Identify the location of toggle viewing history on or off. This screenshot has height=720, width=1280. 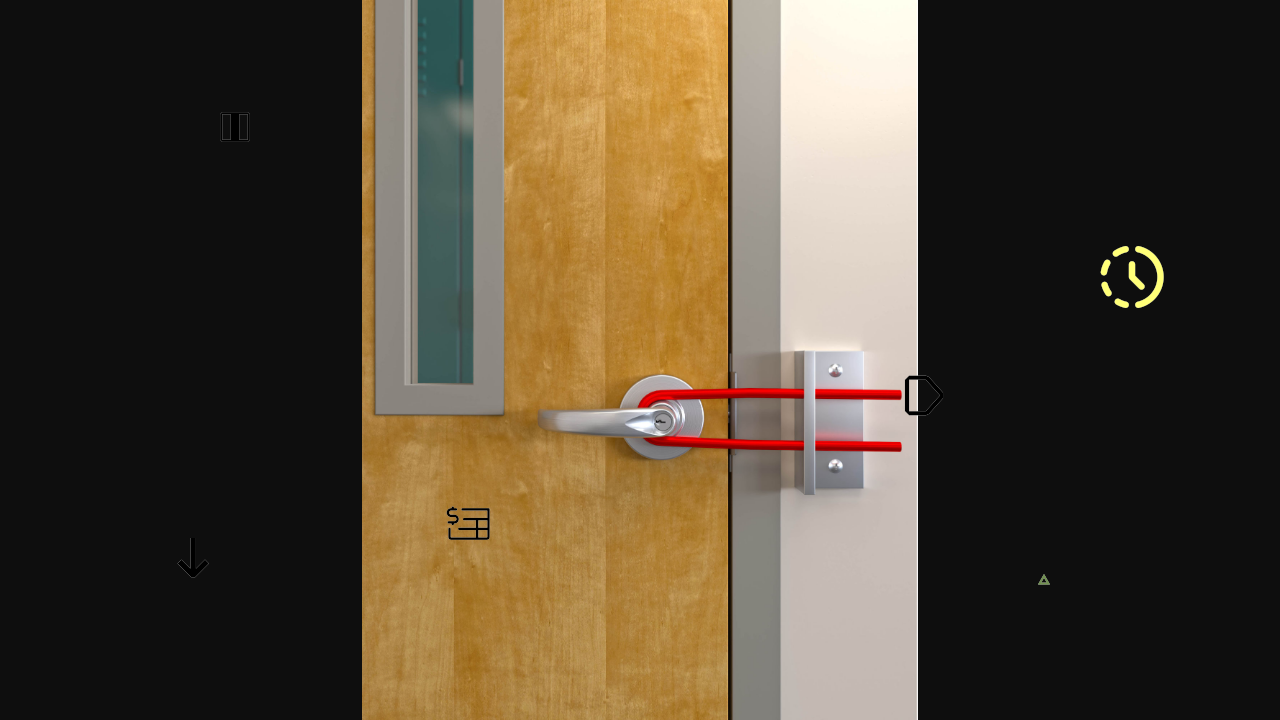
(1132, 277).